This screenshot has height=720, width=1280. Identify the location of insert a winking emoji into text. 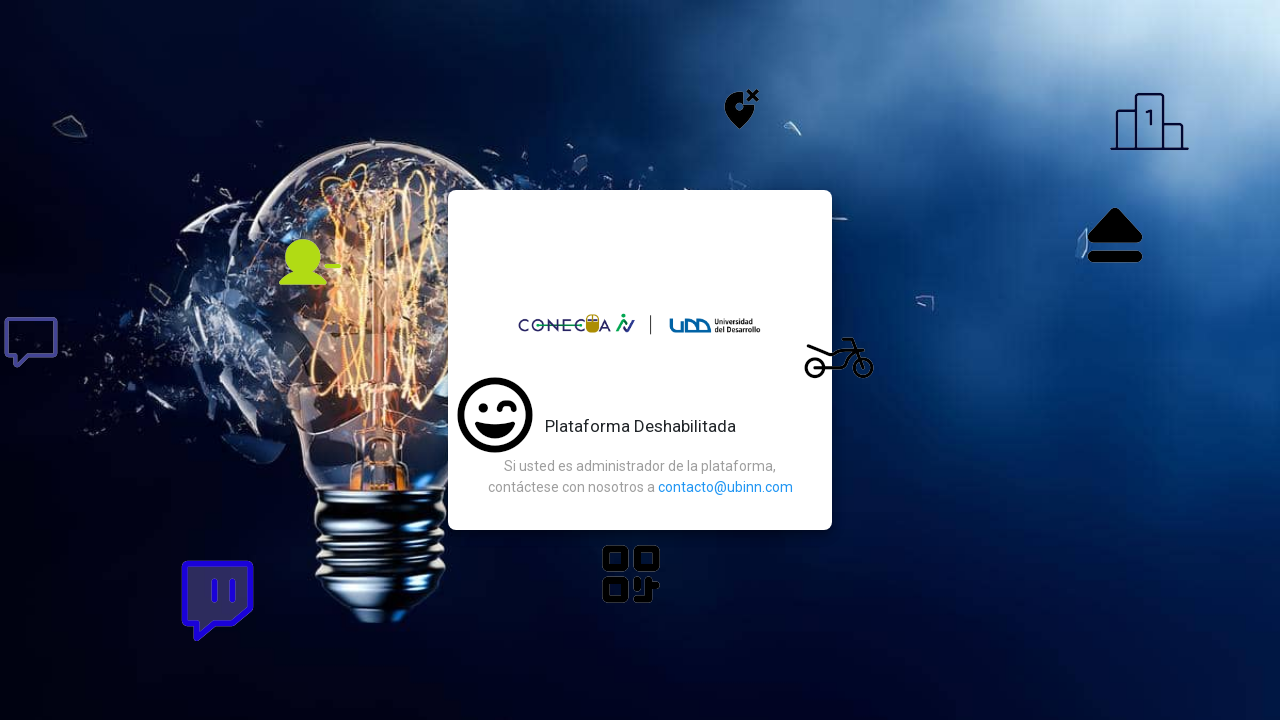
(495, 415).